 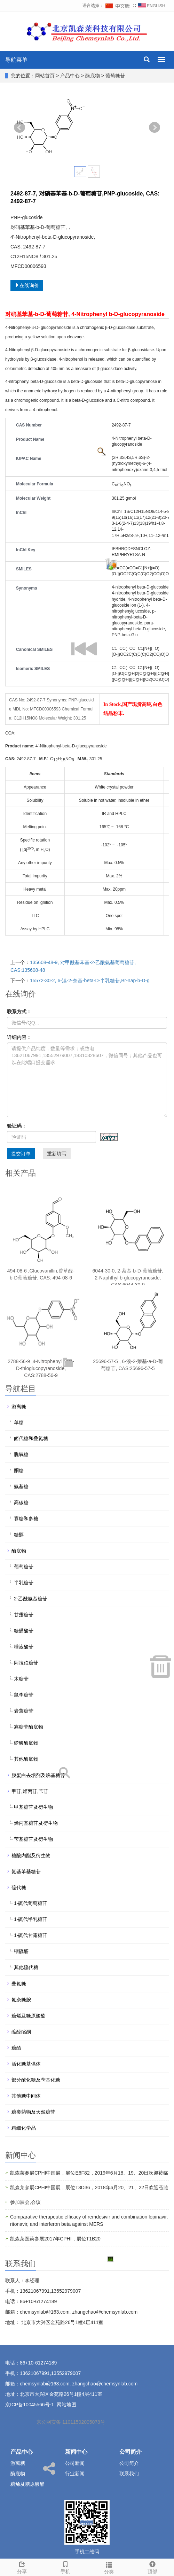 I want to click on access search settings and preferences, so click(x=64, y=1773).